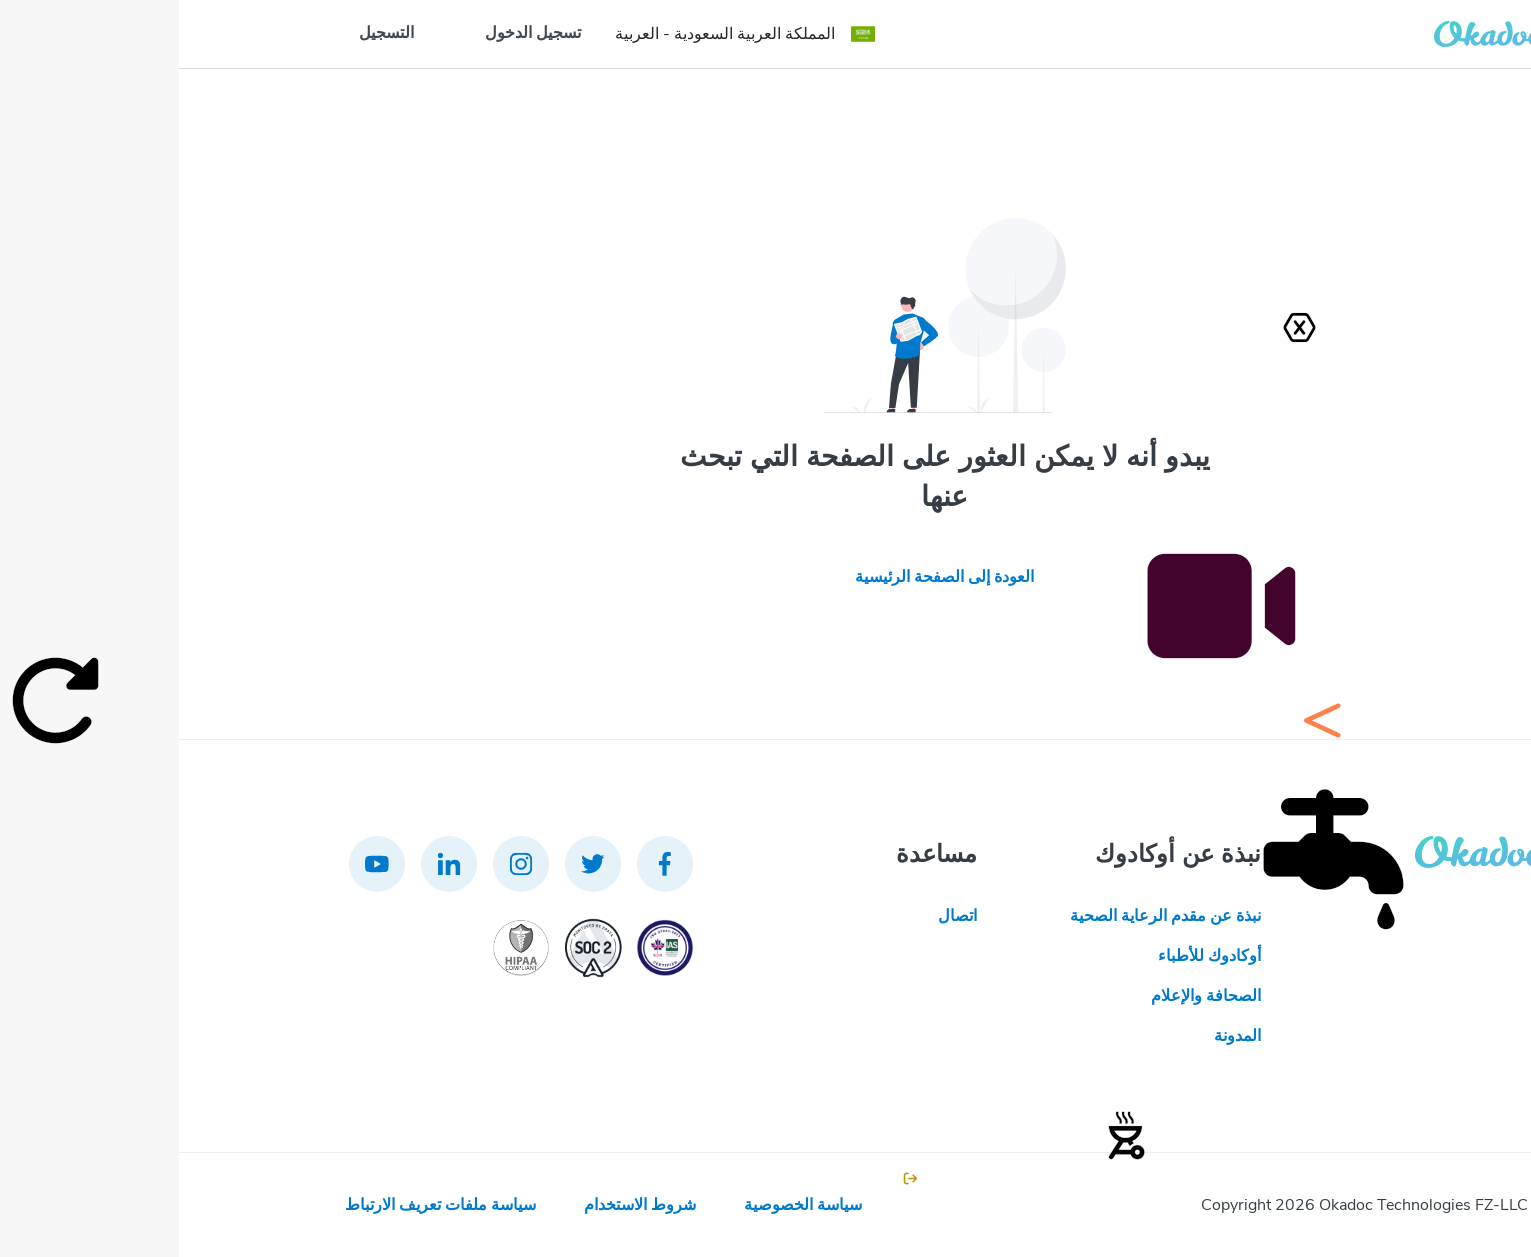 The width and height of the screenshot is (1531, 1257). Describe the element at coordinates (1323, 720) in the screenshot. I see `navigate back to the previous screen` at that location.